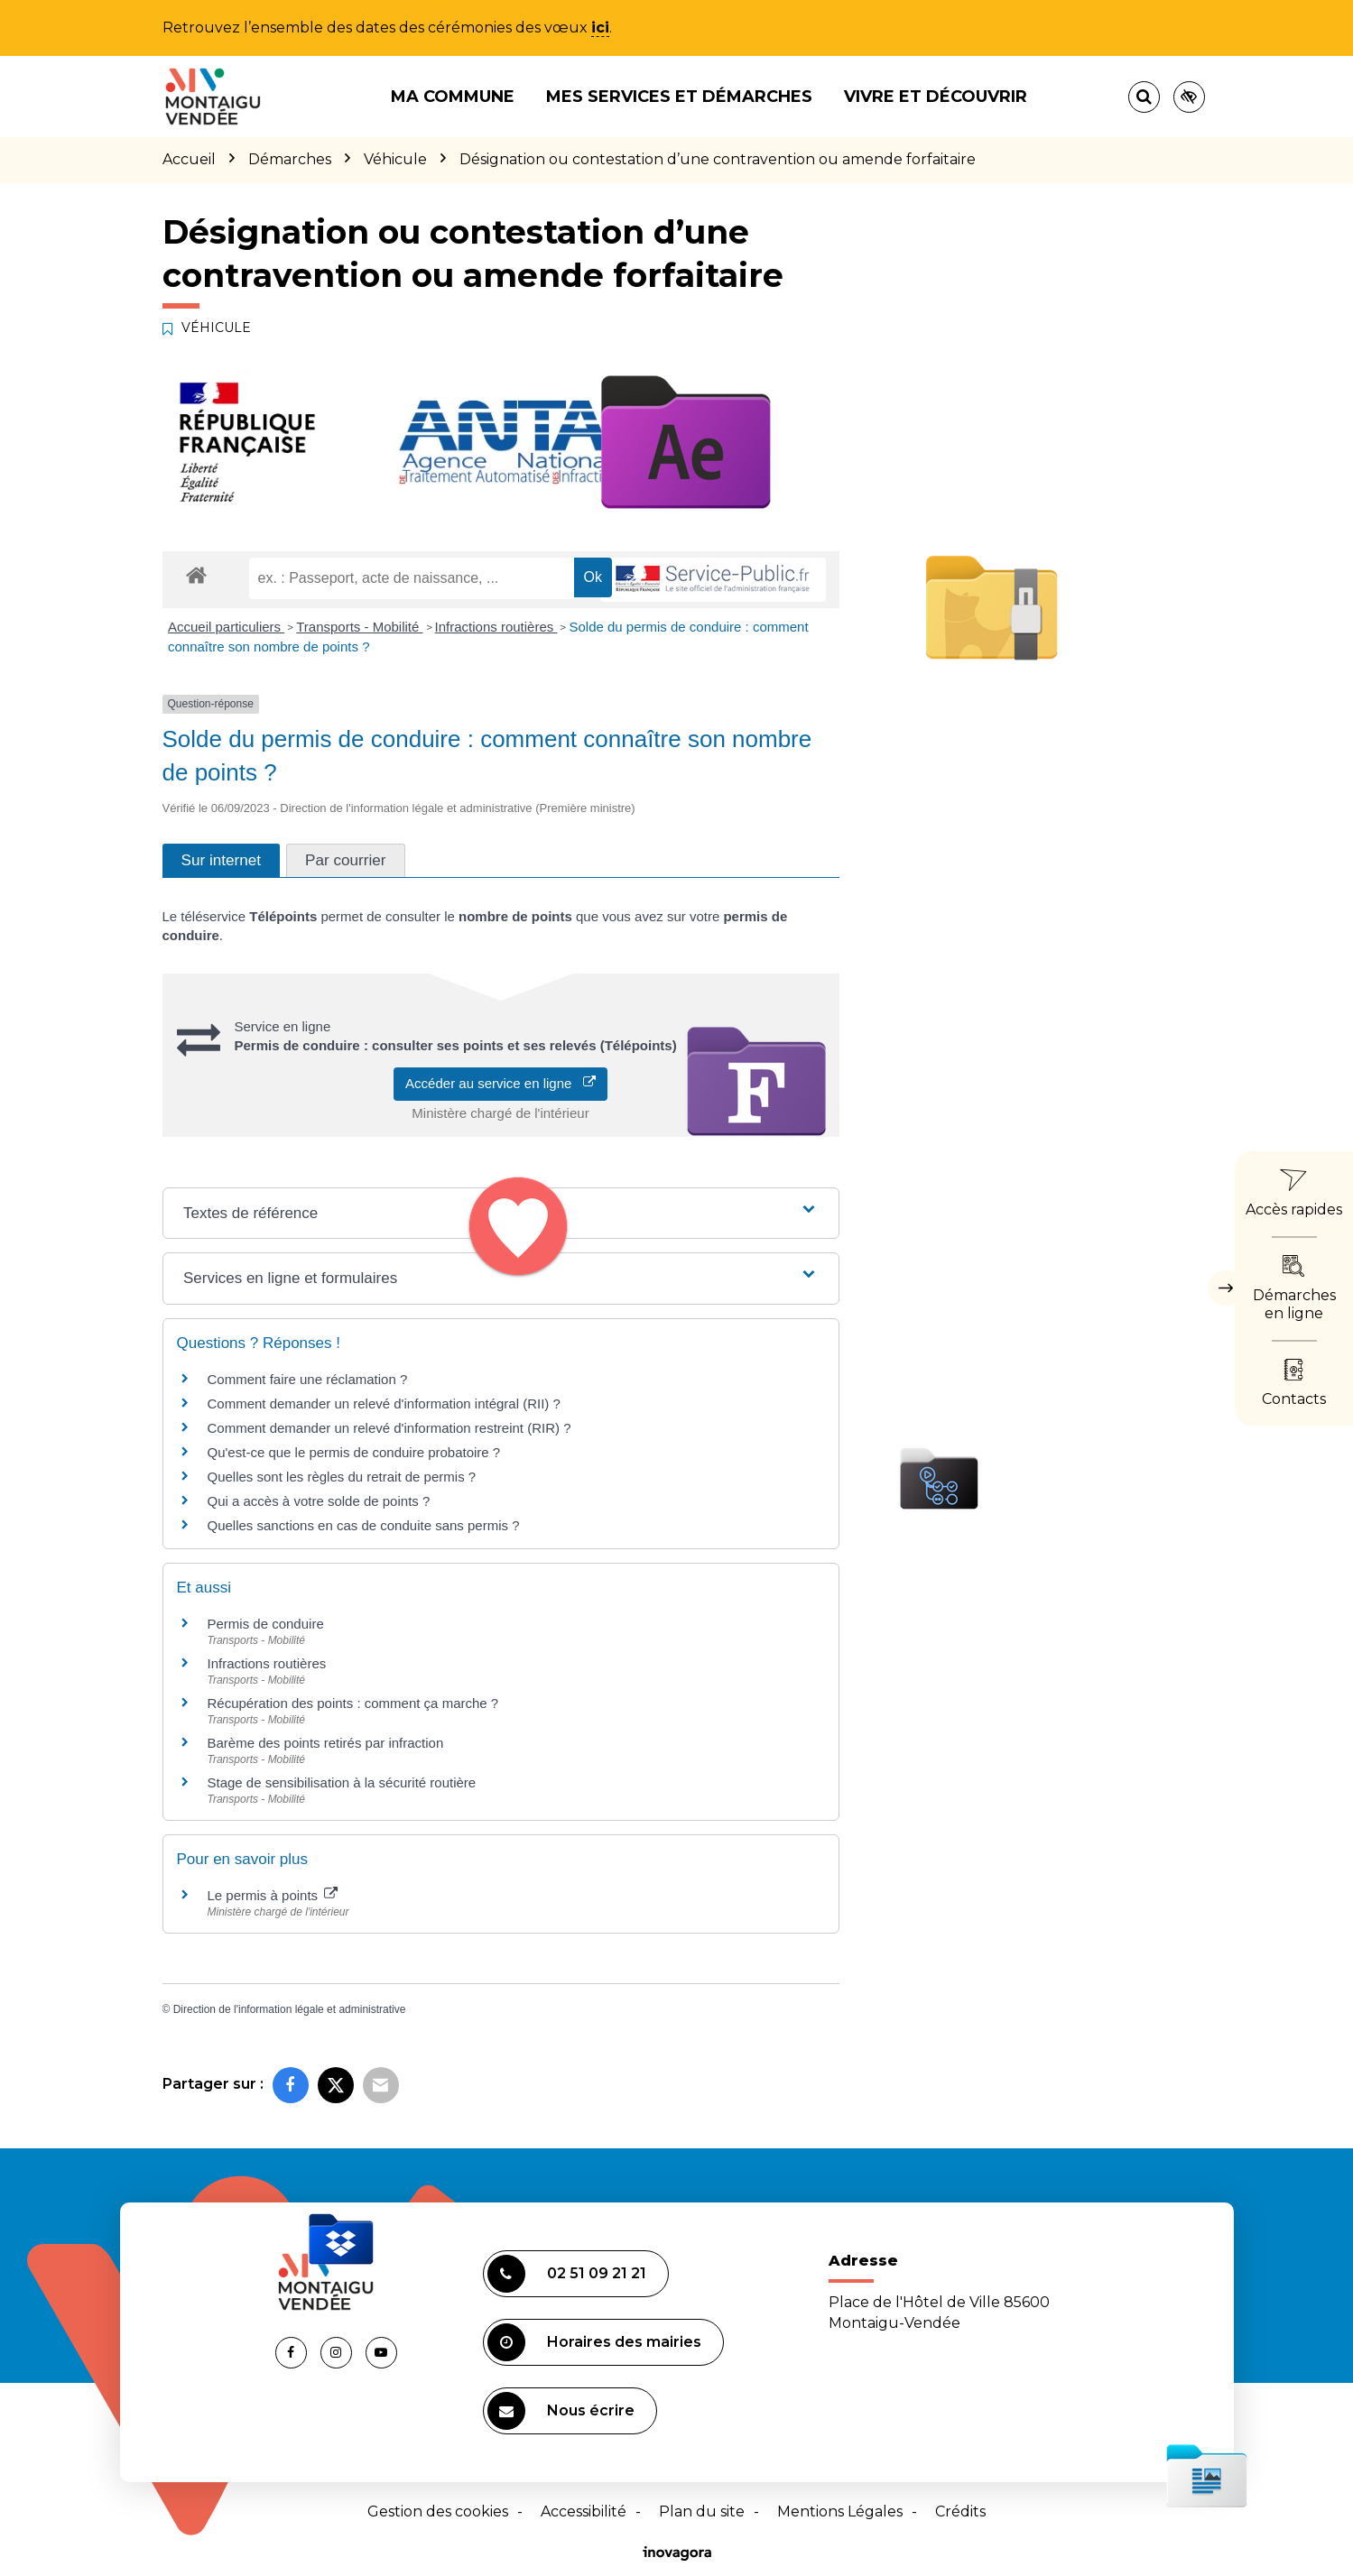 The height and width of the screenshot is (2576, 1353). I want to click on mark item as favorite, so click(518, 1226).